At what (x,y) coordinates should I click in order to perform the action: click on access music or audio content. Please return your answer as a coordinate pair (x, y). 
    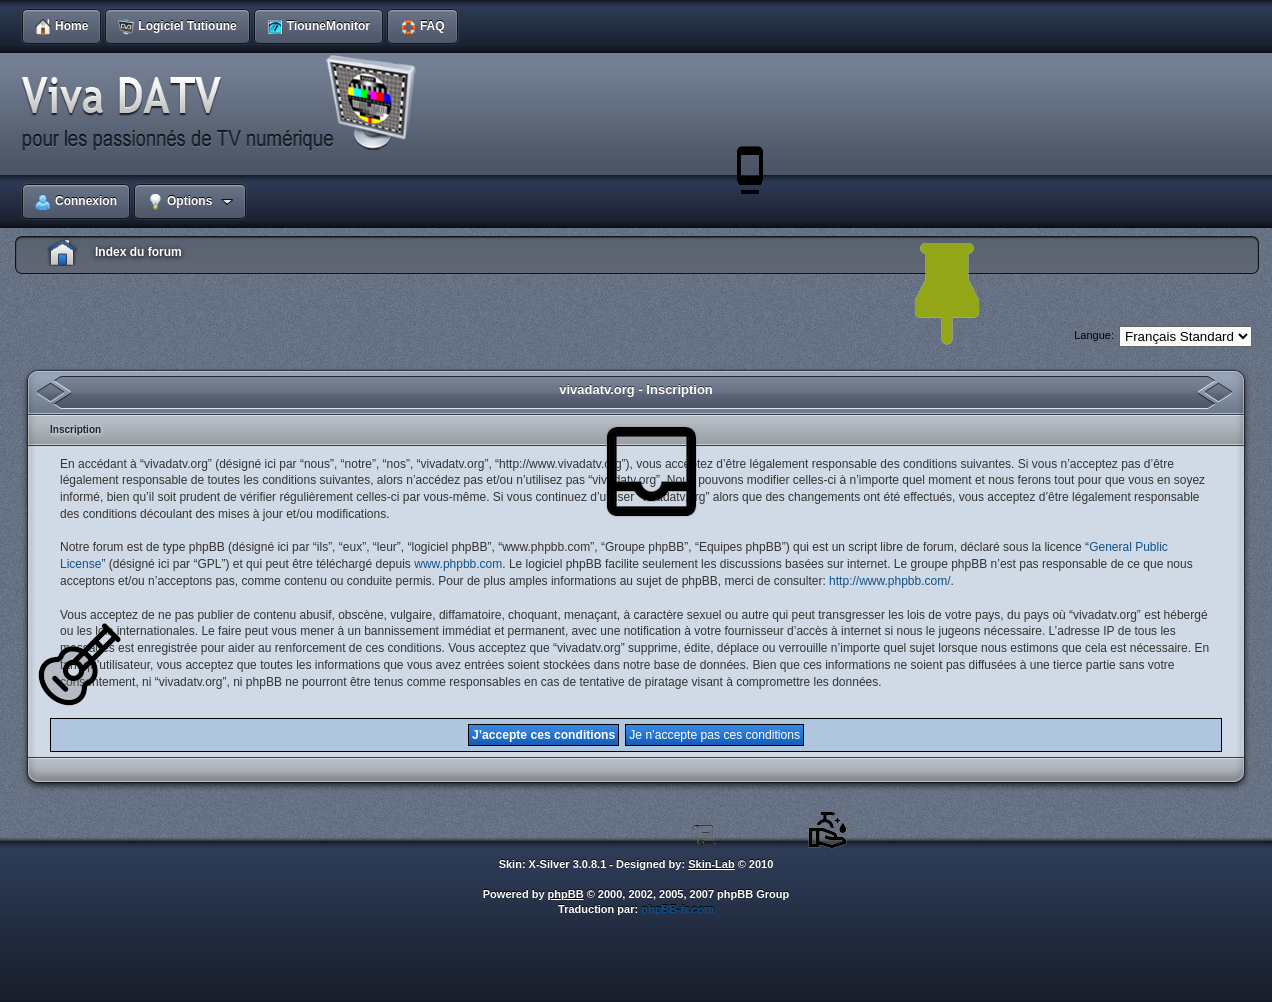
    Looking at the image, I should click on (79, 665).